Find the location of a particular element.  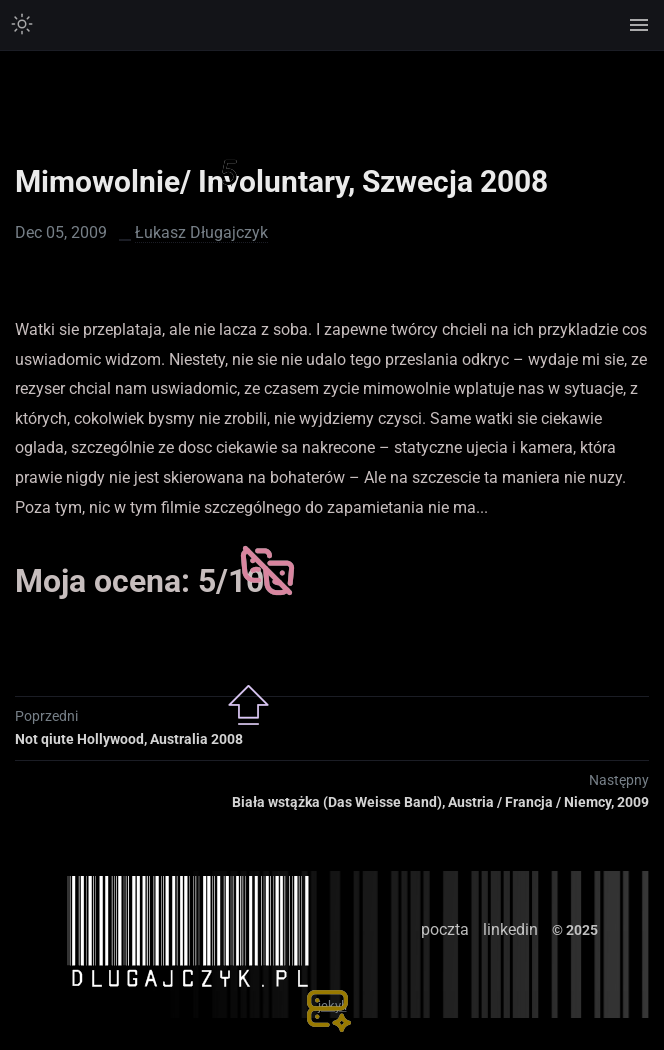

disable theater or entertainment mode is located at coordinates (267, 570).